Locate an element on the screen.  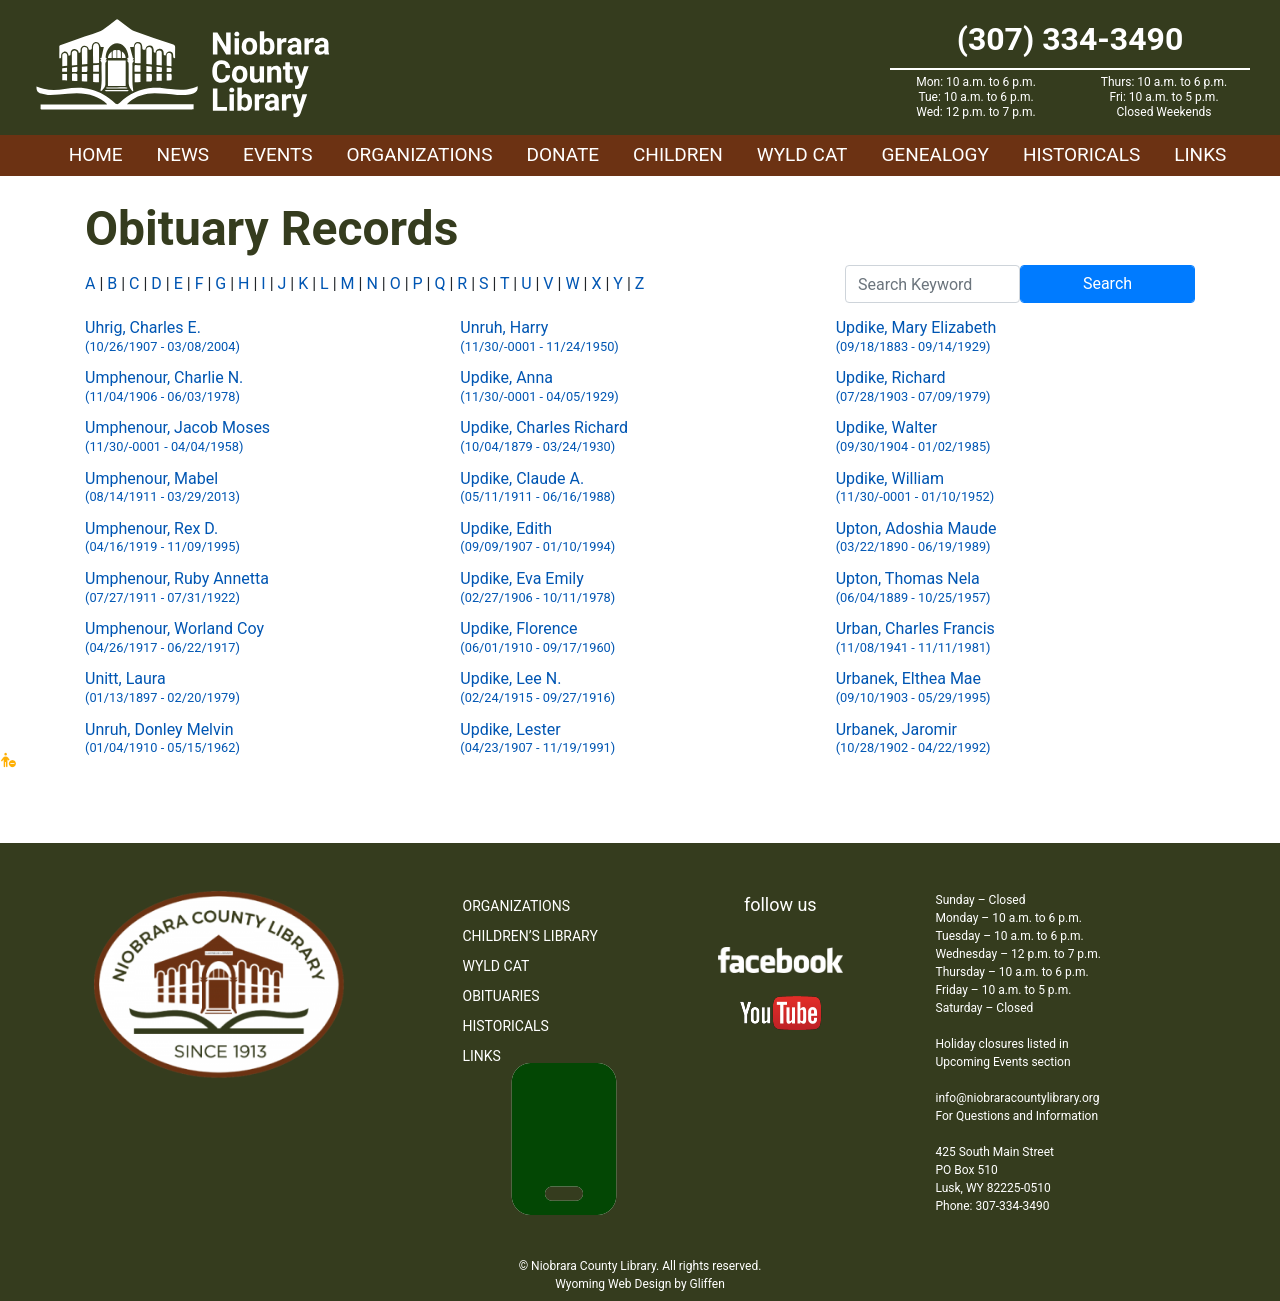
remove a person from a group or list is located at coordinates (8, 760).